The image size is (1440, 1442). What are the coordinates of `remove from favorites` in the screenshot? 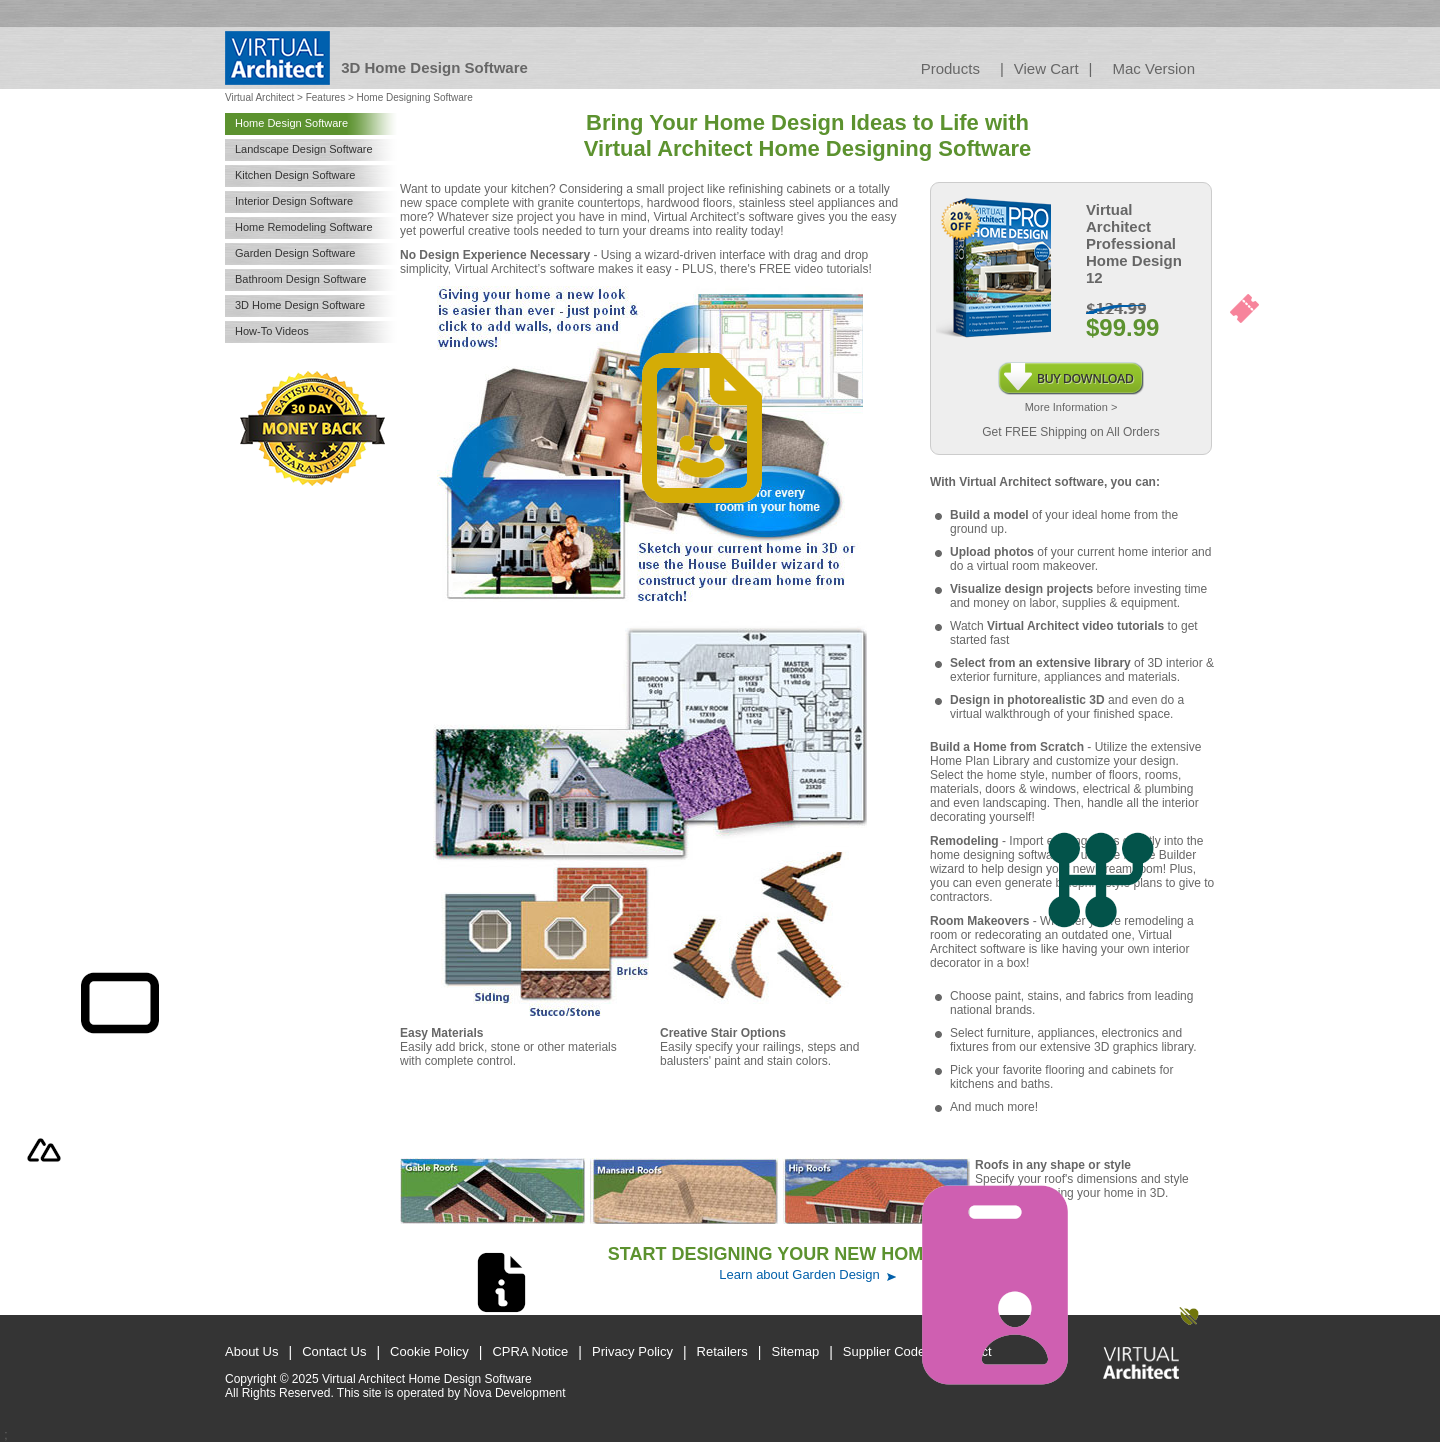 It's located at (1189, 1316).